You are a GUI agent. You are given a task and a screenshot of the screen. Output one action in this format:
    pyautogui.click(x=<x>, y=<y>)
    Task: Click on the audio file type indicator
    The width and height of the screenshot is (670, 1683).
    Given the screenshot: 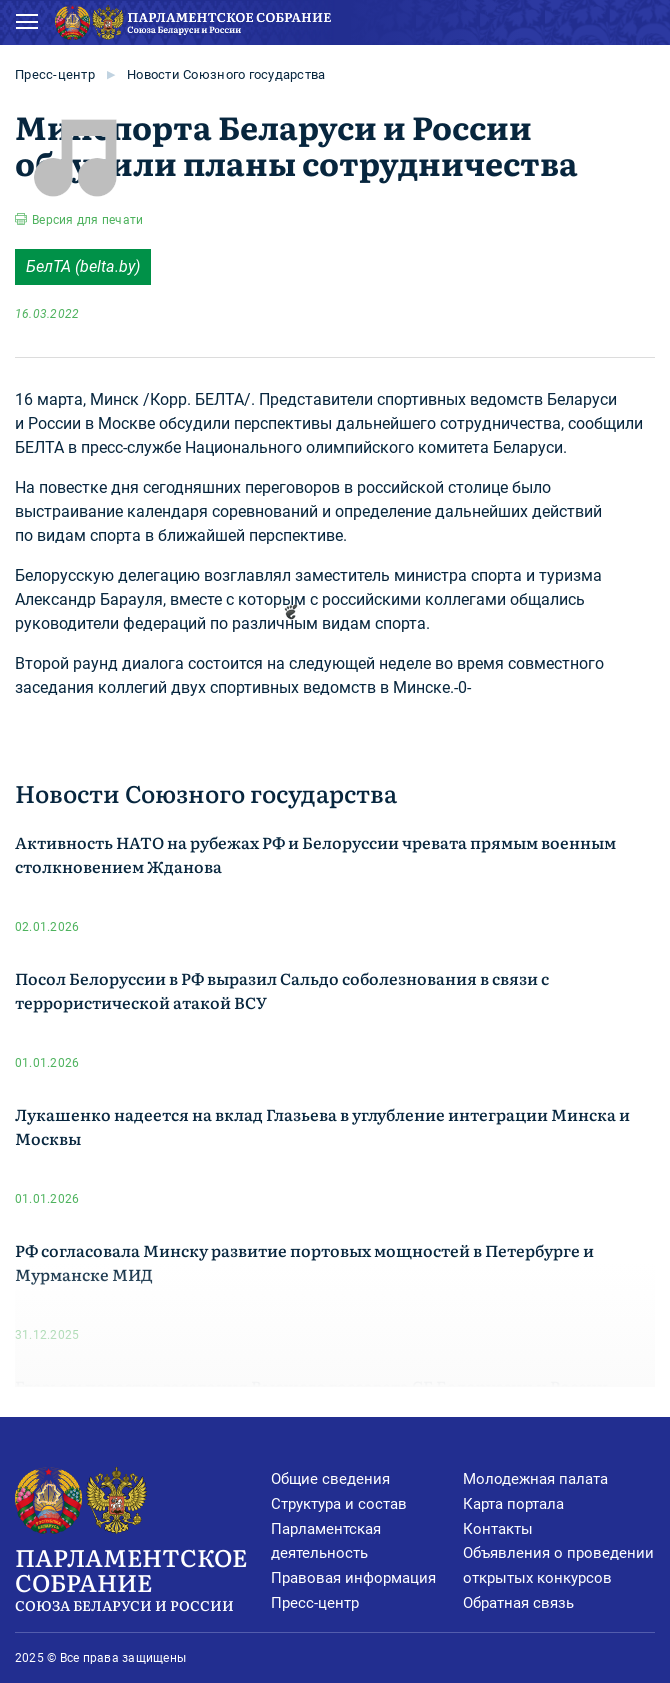 What is the action you would take?
    pyautogui.click(x=78, y=158)
    